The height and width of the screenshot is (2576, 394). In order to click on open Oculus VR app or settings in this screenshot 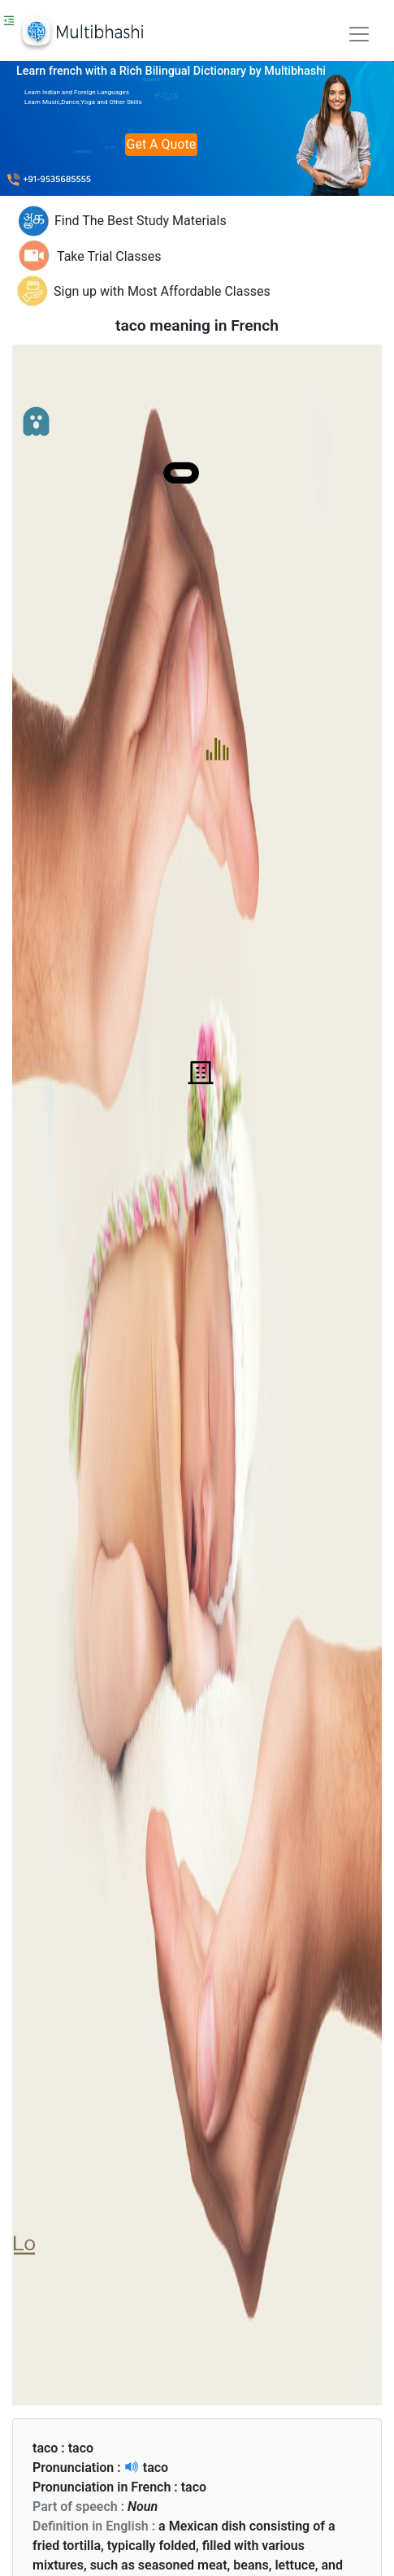, I will do `click(181, 473)`.